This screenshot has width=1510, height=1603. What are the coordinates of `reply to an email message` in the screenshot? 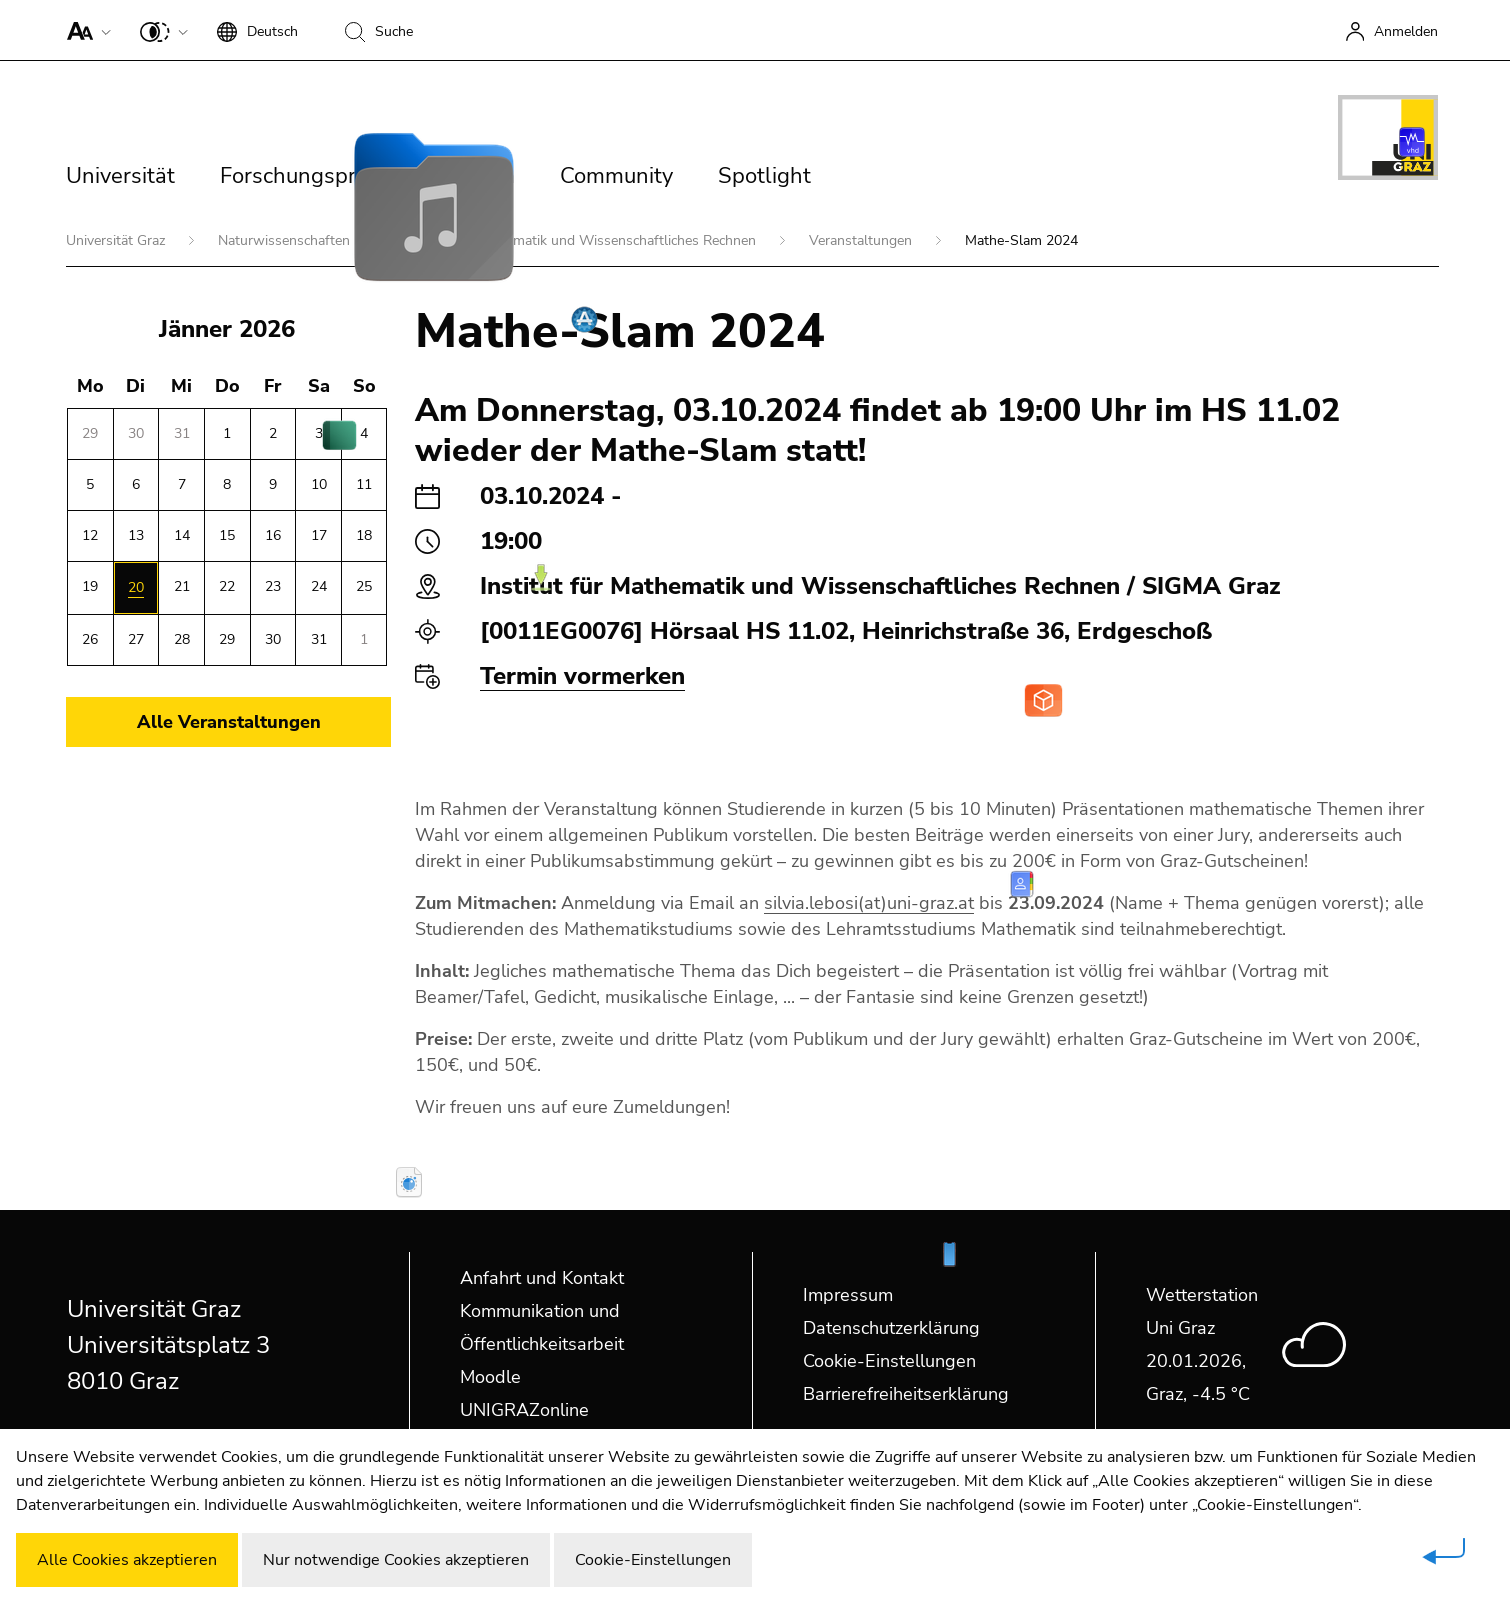 It's located at (1443, 1548).